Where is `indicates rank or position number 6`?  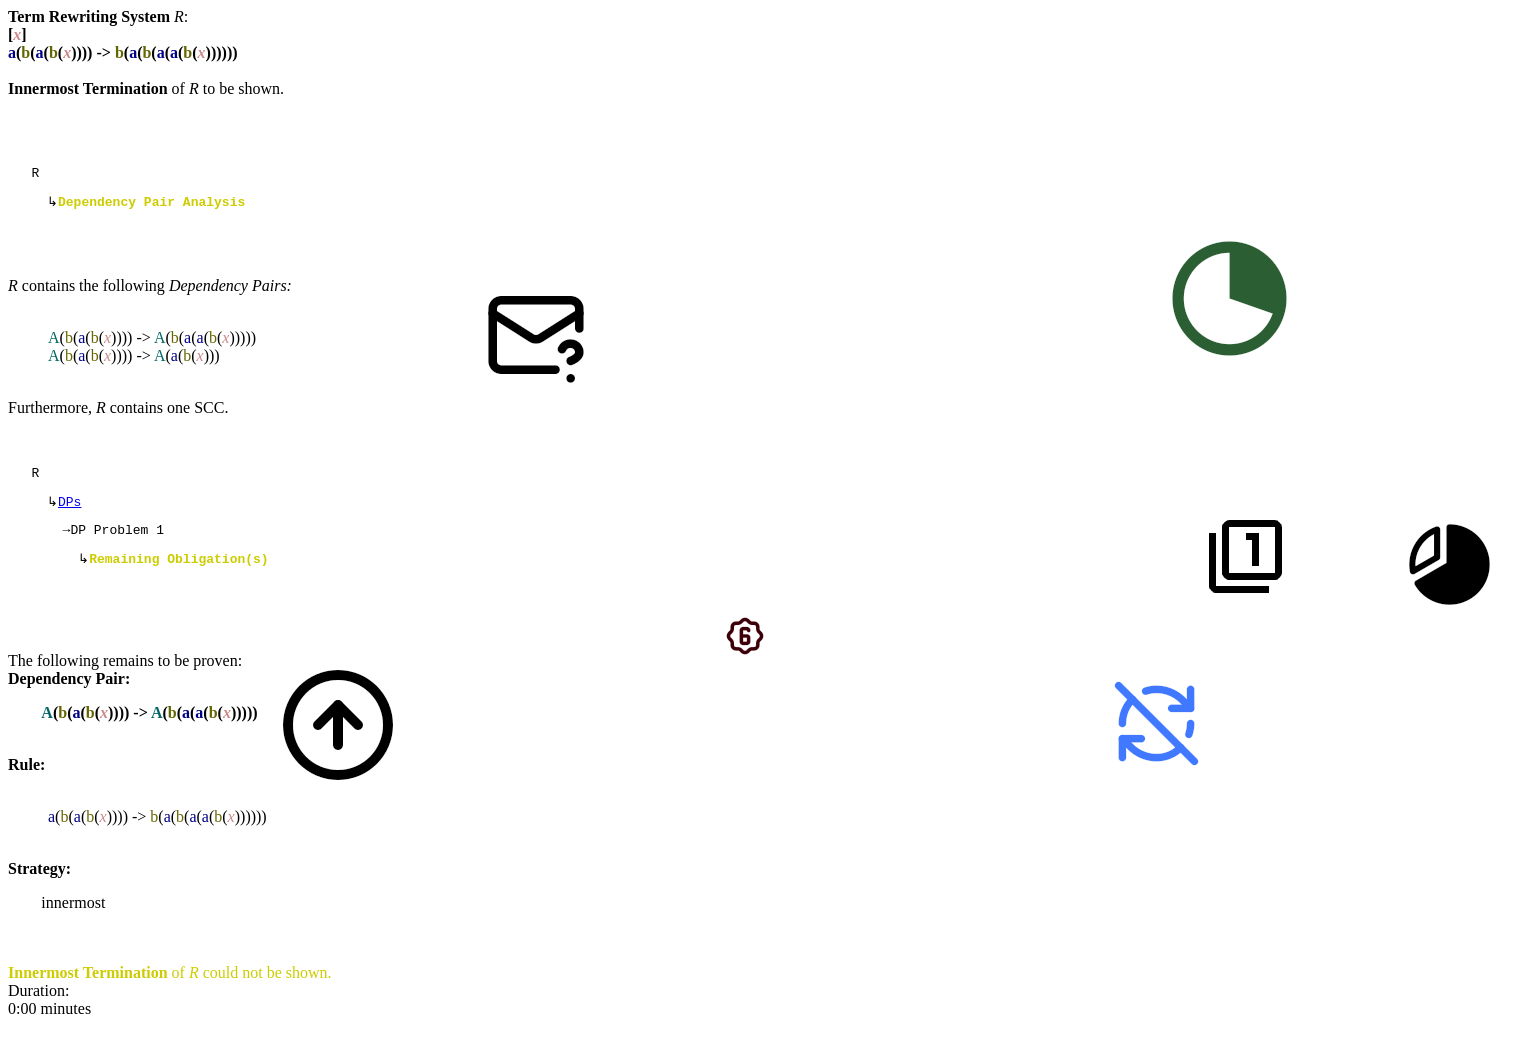
indicates rank or position number 6 is located at coordinates (745, 636).